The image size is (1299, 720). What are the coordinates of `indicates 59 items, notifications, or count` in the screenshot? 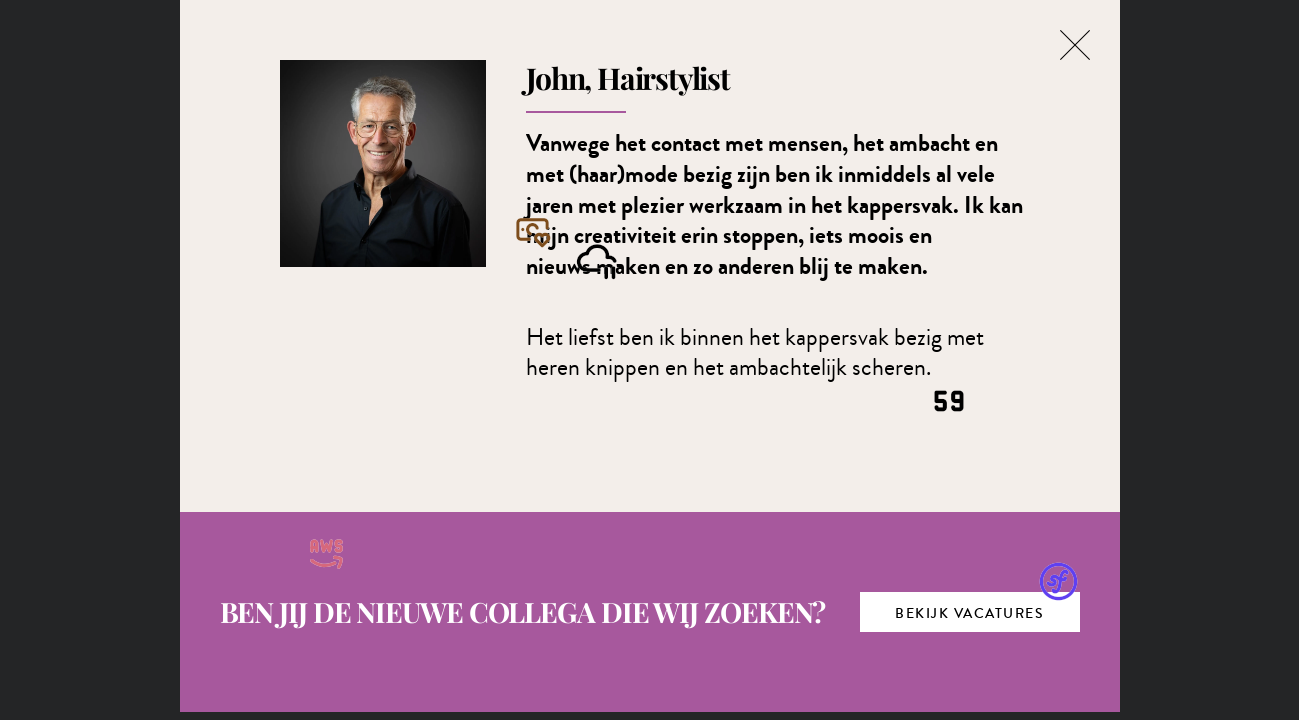 It's located at (949, 401).